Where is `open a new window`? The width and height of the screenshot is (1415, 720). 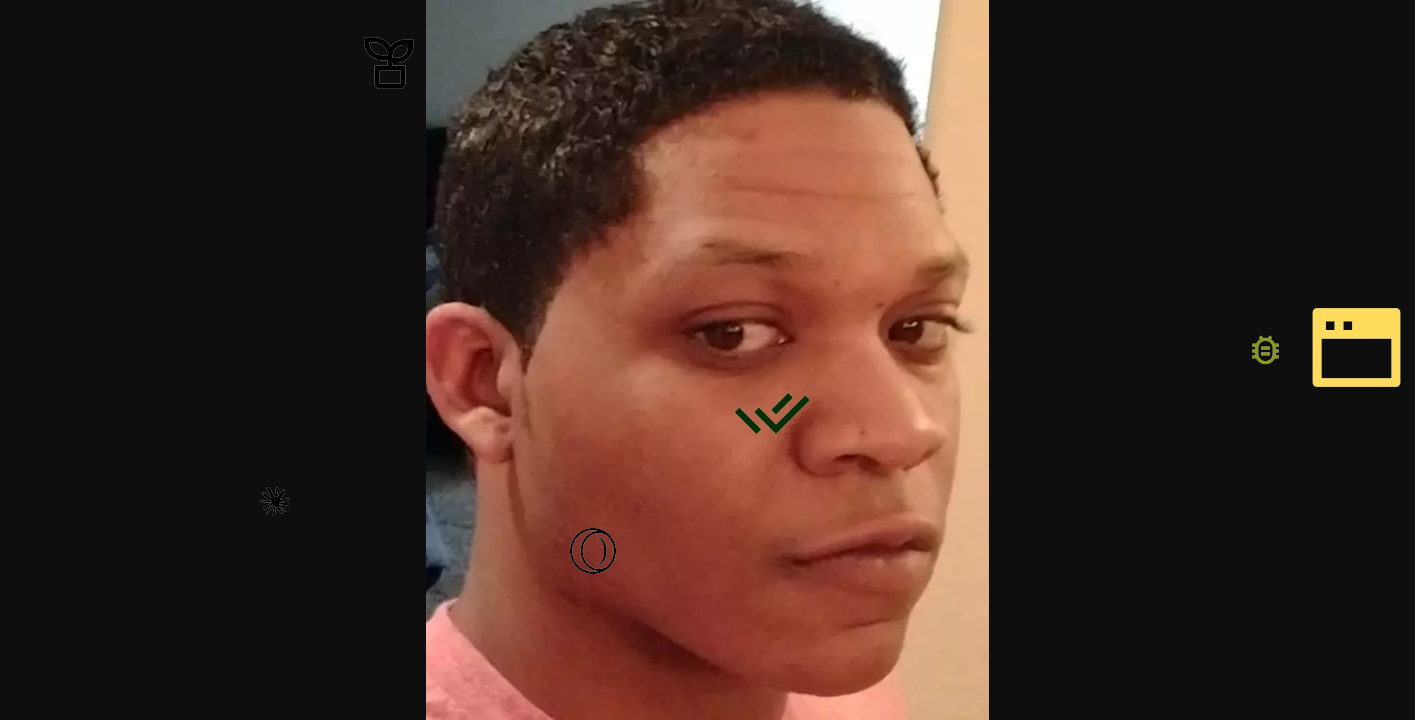 open a new window is located at coordinates (1356, 347).